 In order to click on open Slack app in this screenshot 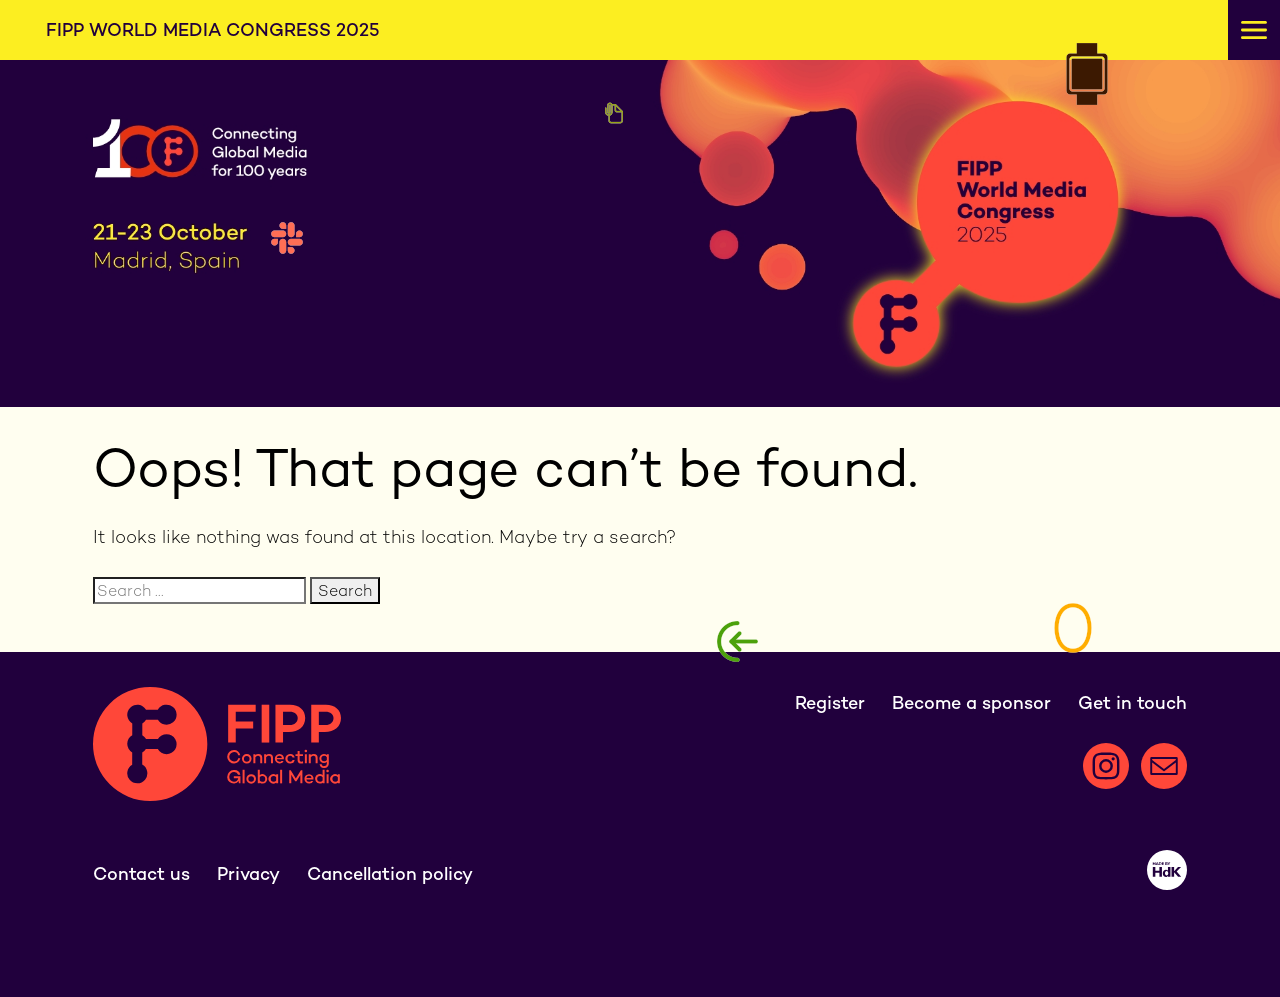, I will do `click(287, 238)`.